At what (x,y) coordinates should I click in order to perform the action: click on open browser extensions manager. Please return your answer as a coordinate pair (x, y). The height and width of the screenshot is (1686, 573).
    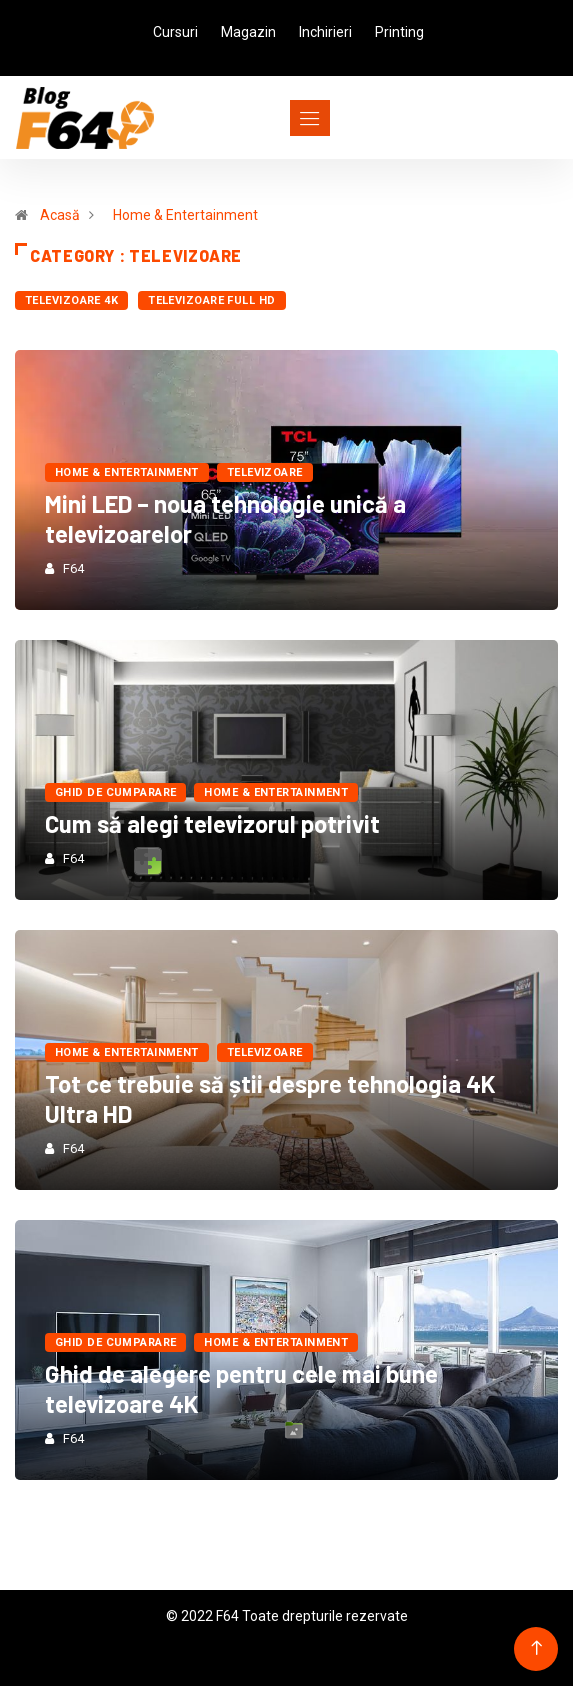
    Looking at the image, I should click on (148, 861).